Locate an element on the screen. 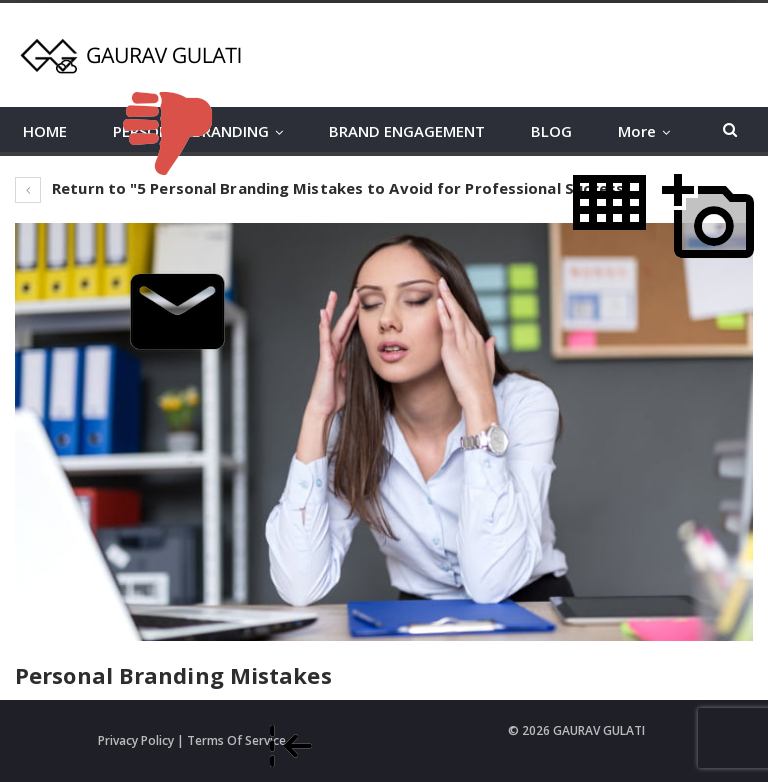 This screenshot has height=782, width=768. add a new photo is located at coordinates (710, 218).